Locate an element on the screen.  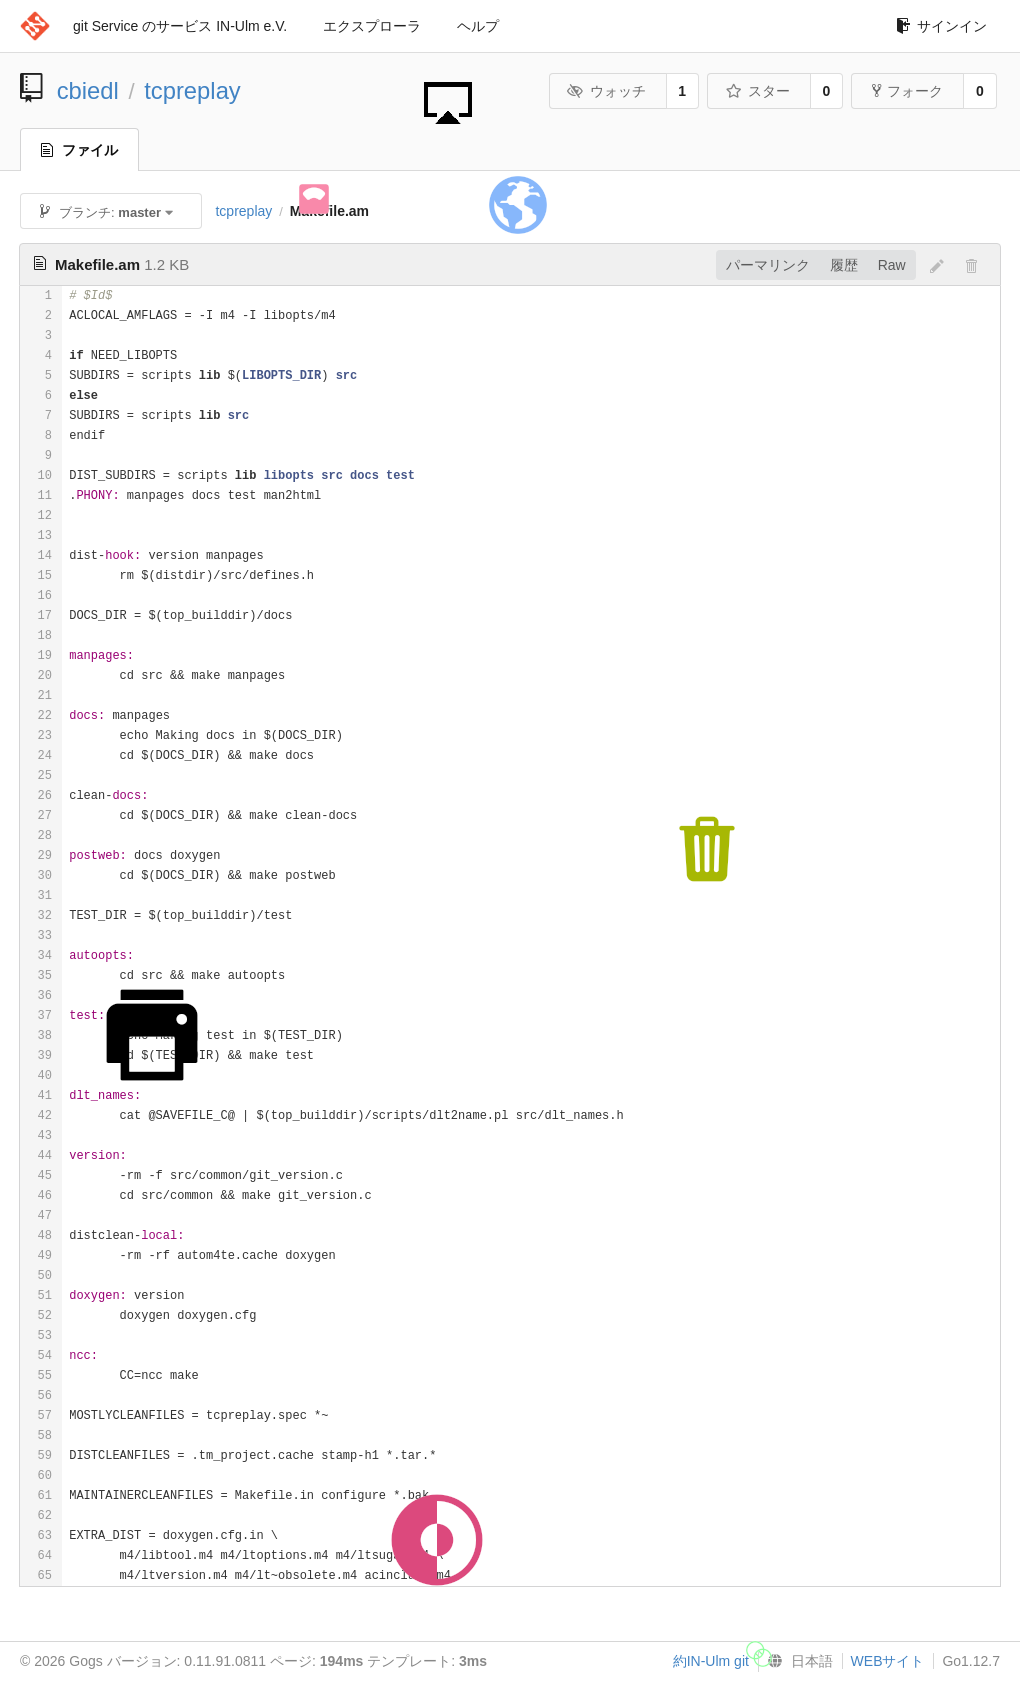
stream content to an external display is located at coordinates (448, 102).